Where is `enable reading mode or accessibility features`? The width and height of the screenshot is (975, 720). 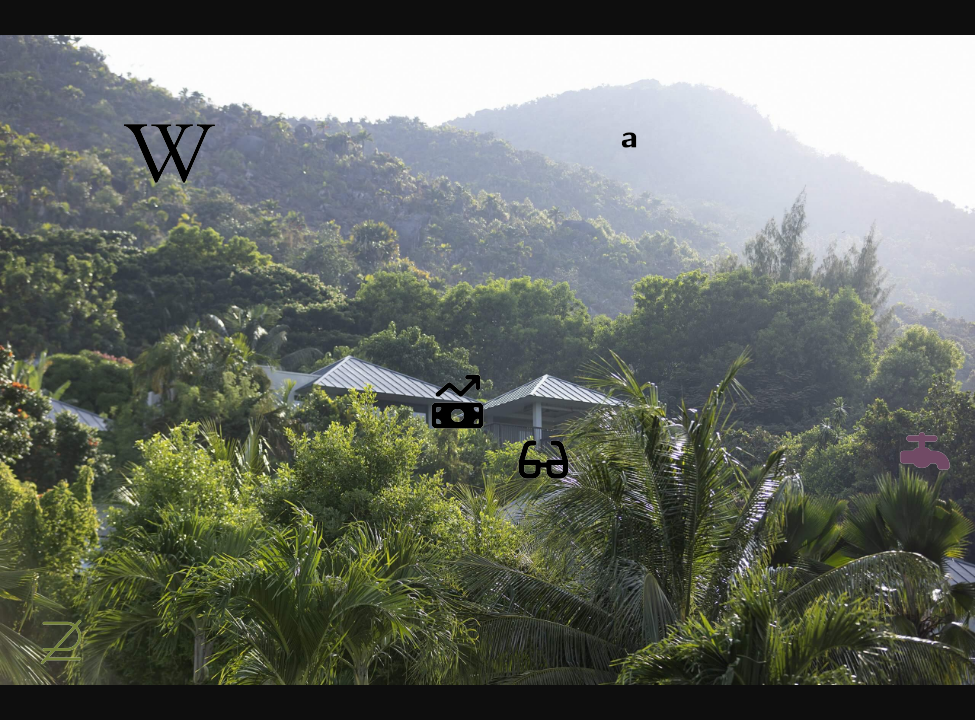 enable reading mode or accessibility features is located at coordinates (543, 459).